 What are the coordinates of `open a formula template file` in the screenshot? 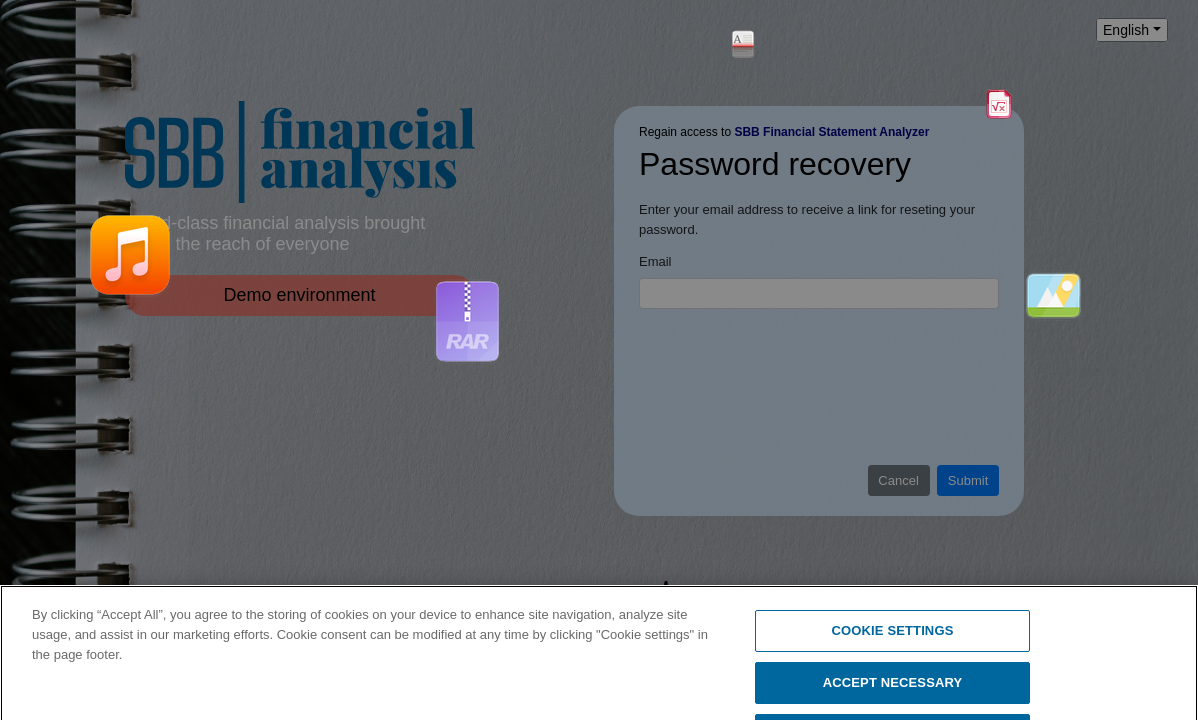 It's located at (999, 104).